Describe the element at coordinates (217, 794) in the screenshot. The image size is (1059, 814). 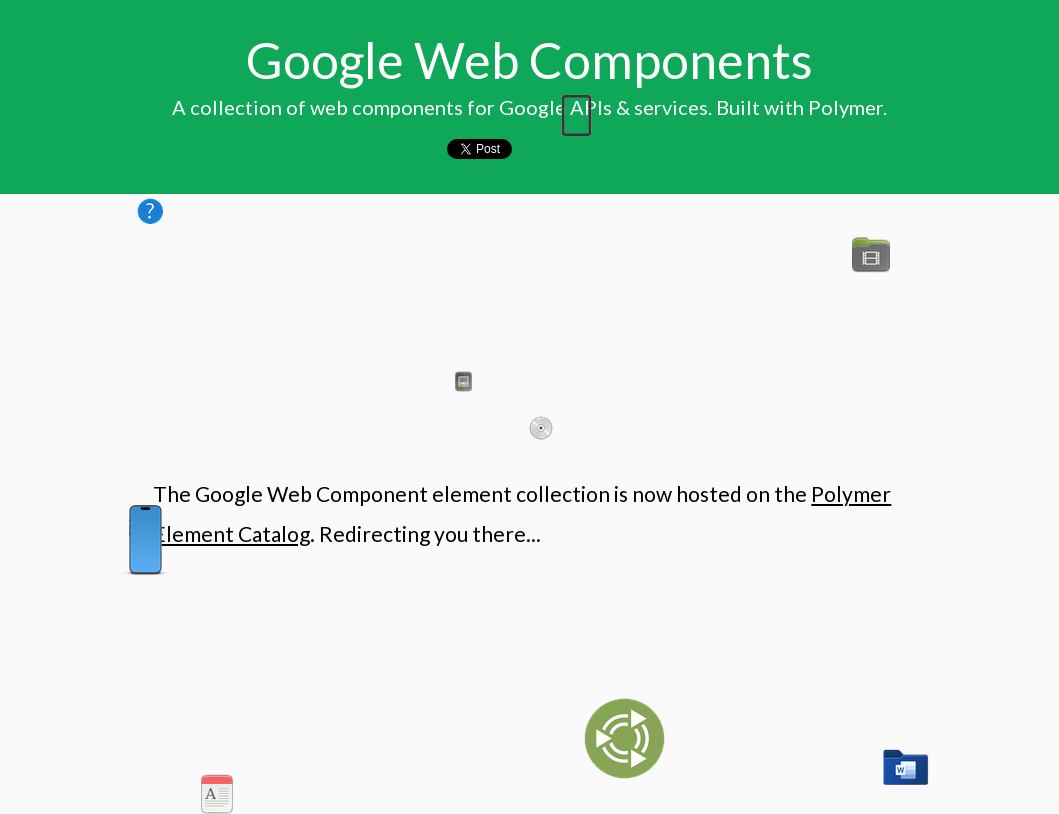
I see `open the books or e-reader app` at that location.